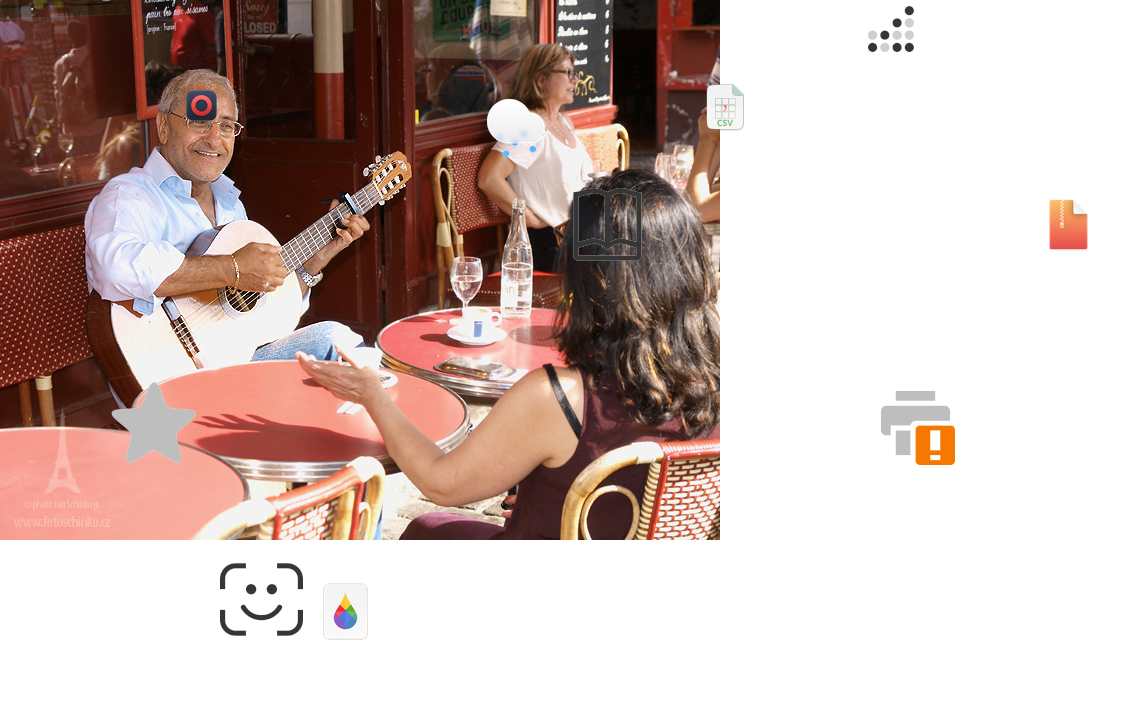  Describe the element at coordinates (345, 611) in the screenshot. I see `file type indicator for IT87 hardware monitor configuration` at that location.